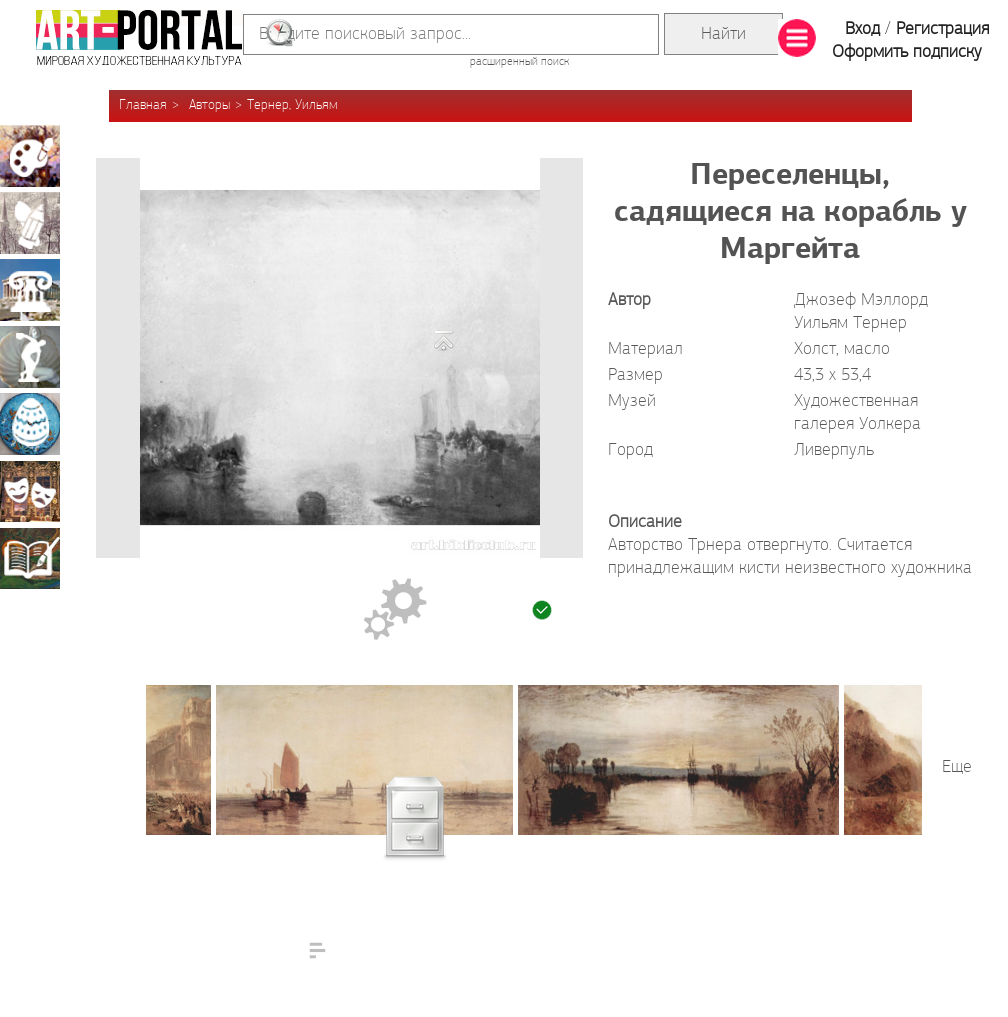  What do you see at coordinates (443, 340) in the screenshot?
I see `scroll to top of page` at bounding box center [443, 340].